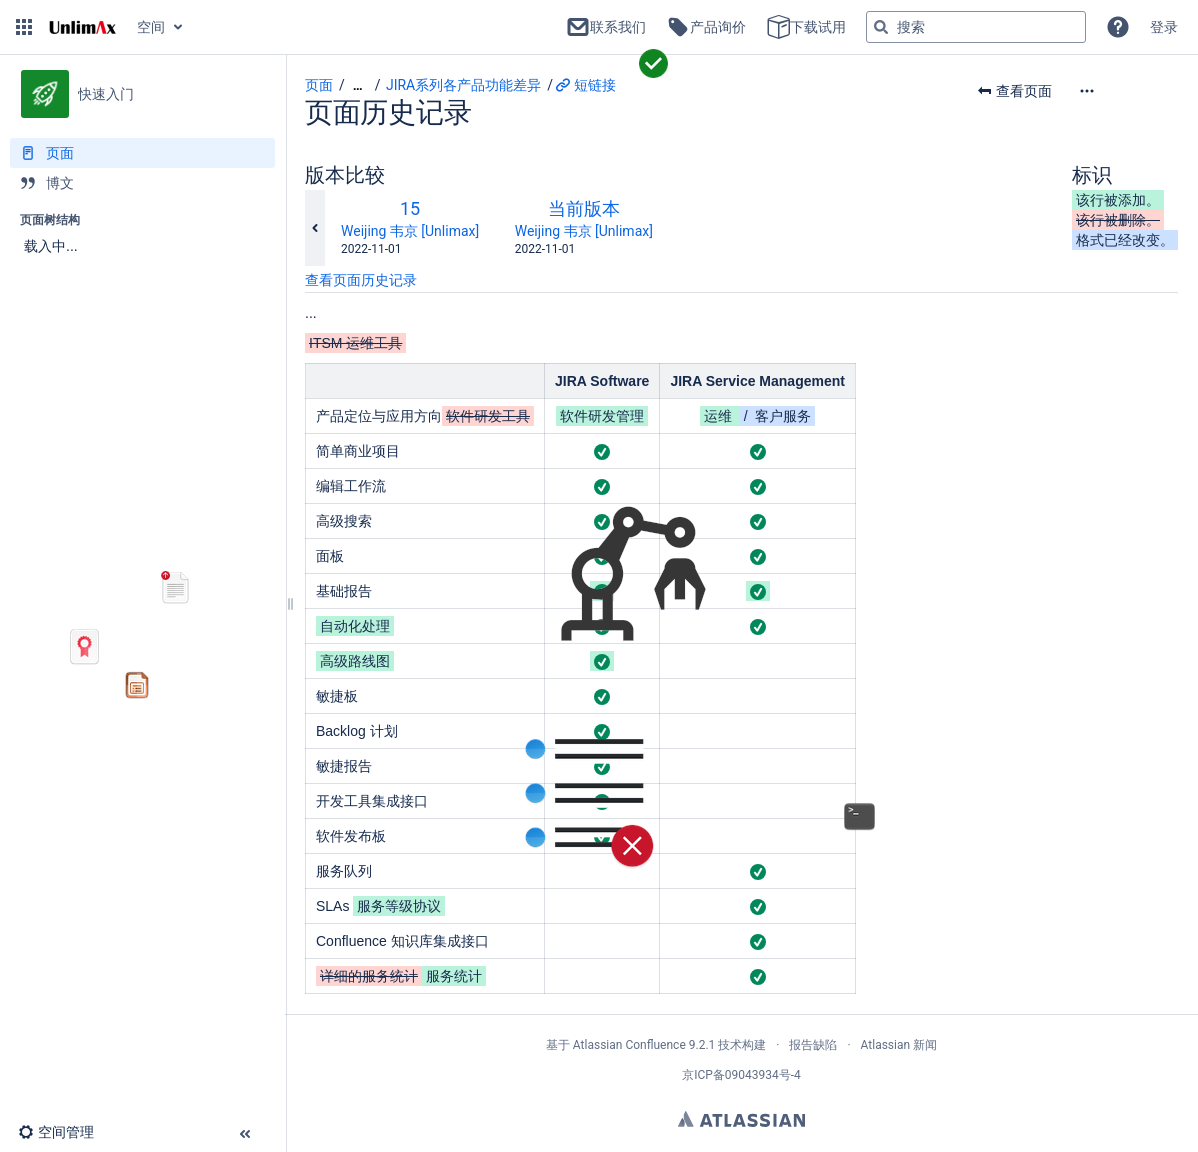  I want to click on open GNOME Builder IDE, so click(633, 568).